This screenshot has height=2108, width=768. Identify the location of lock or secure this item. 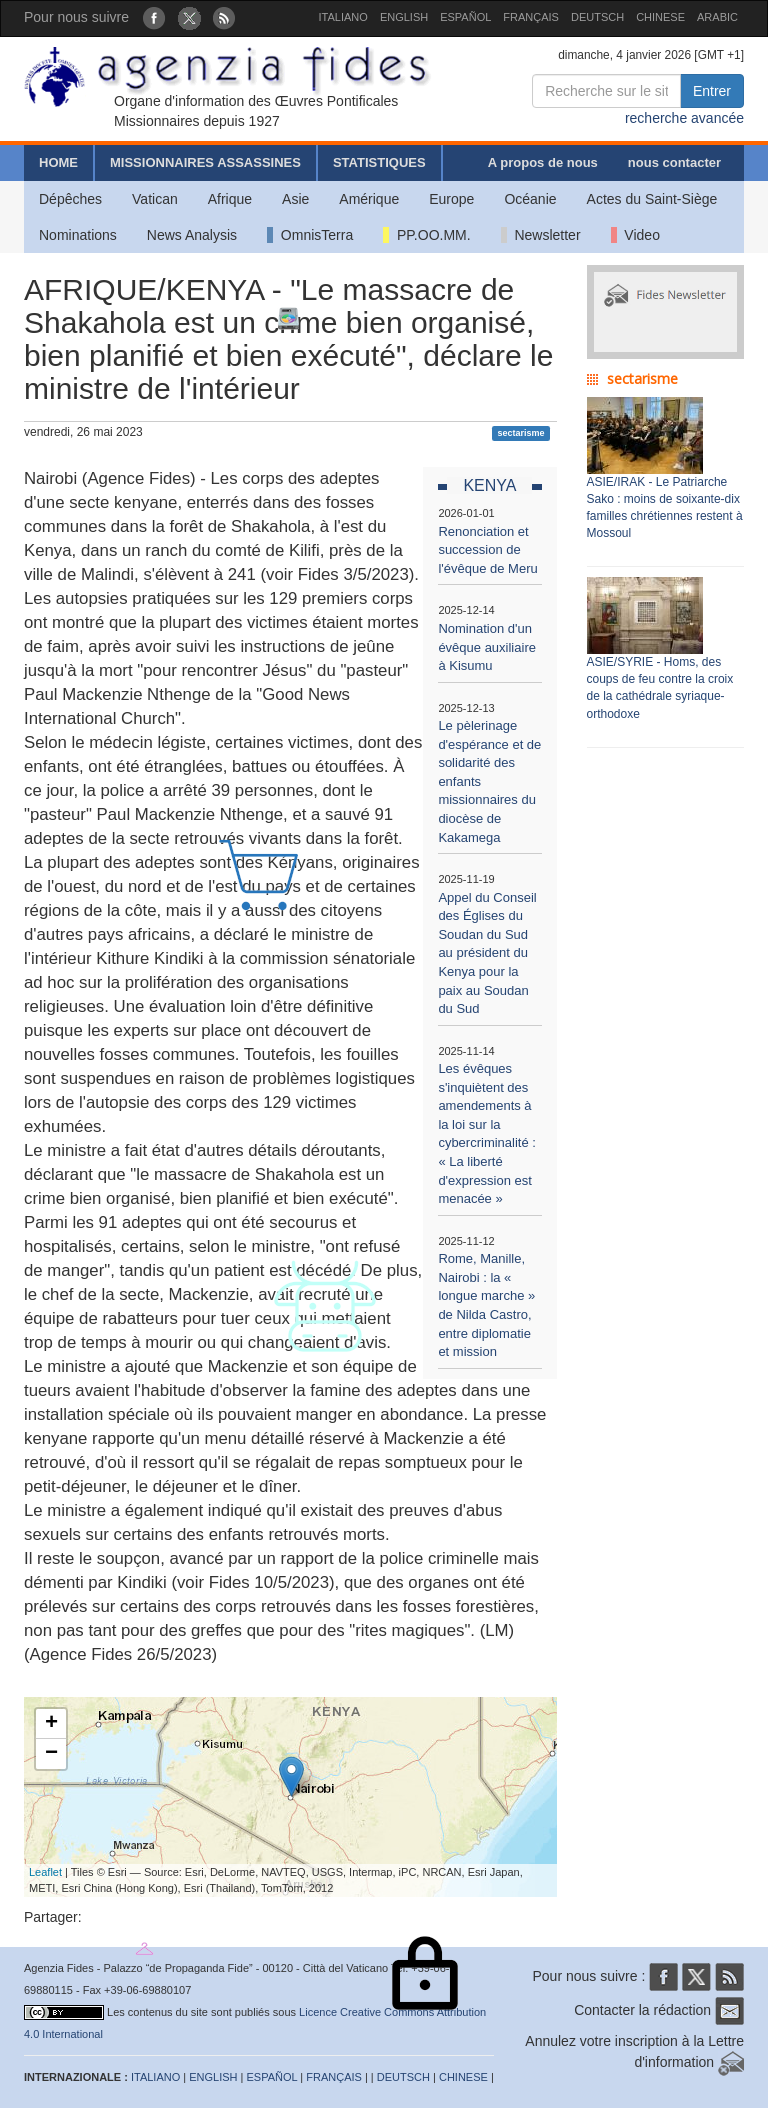
(425, 1977).